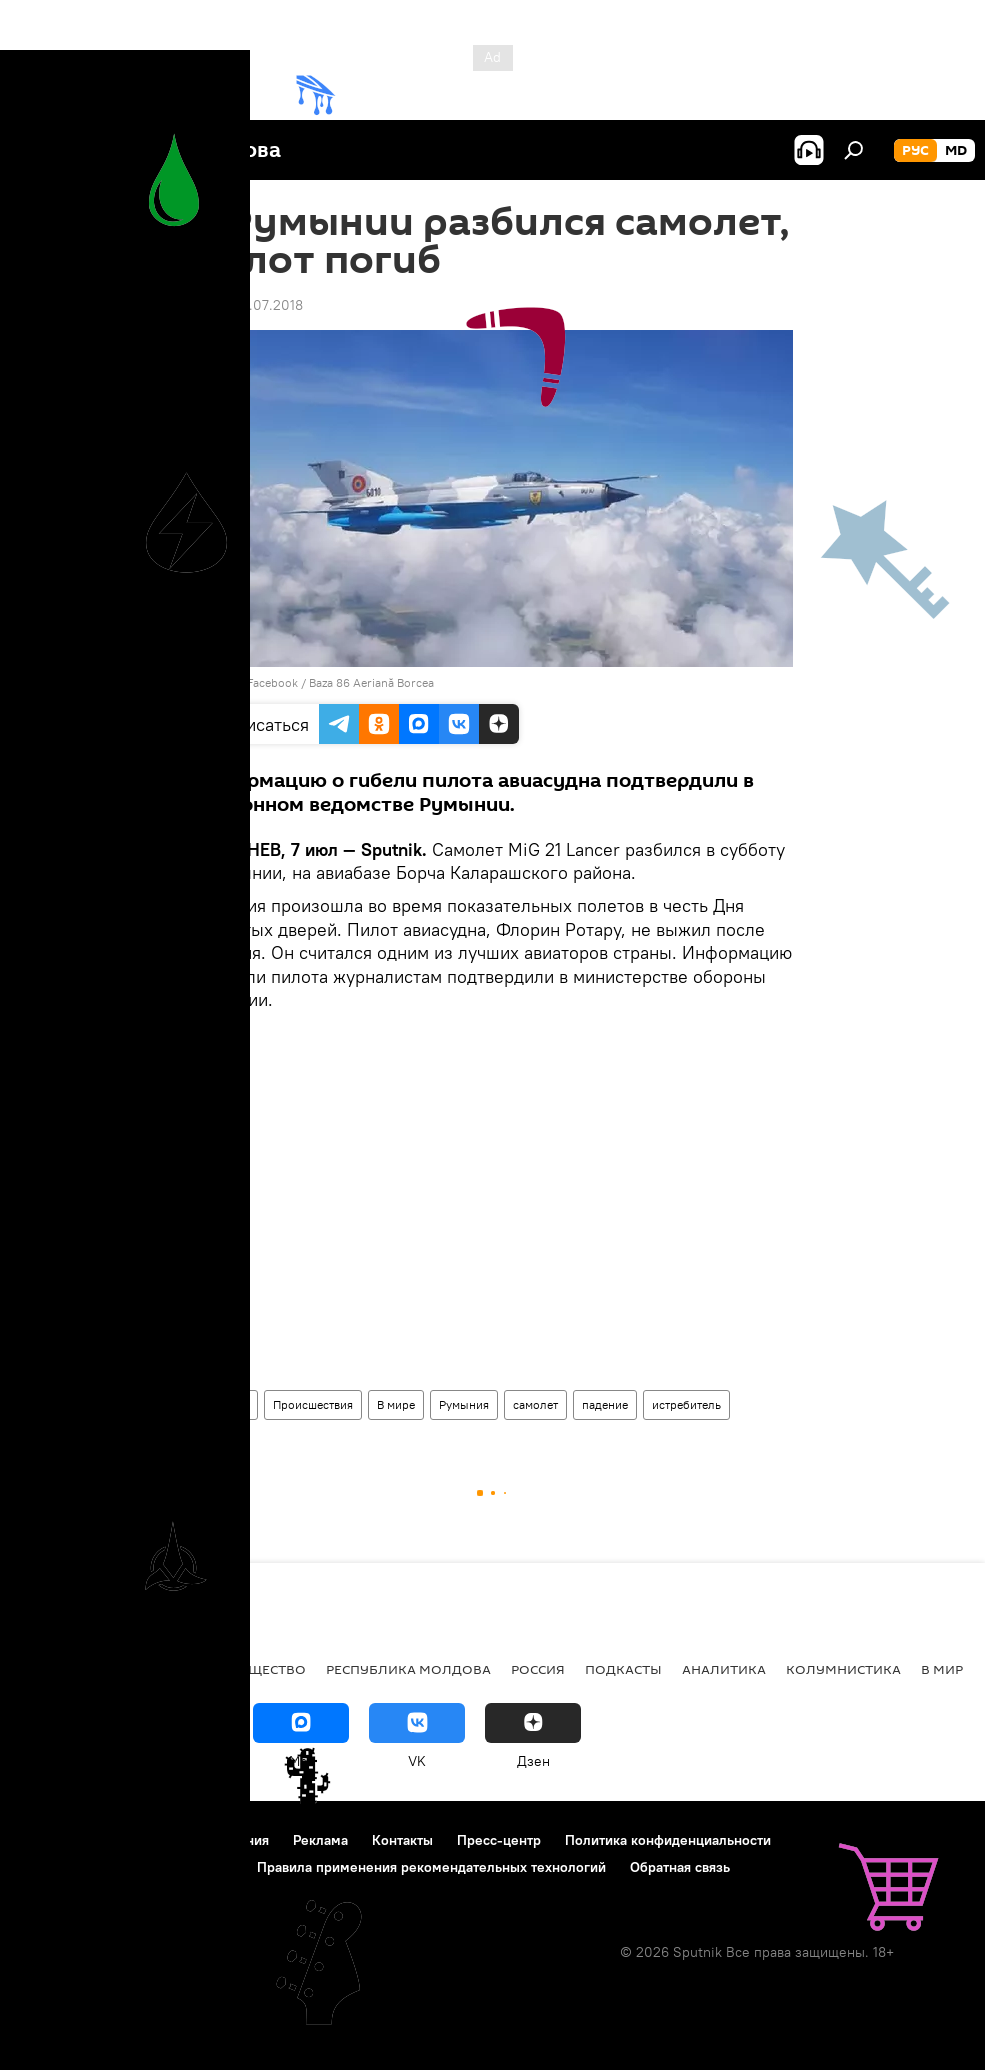  What do you see at coordinates (892, 1887) in the screenshot?
I see `view your shopping cart` at bounding box center [892, 1887].